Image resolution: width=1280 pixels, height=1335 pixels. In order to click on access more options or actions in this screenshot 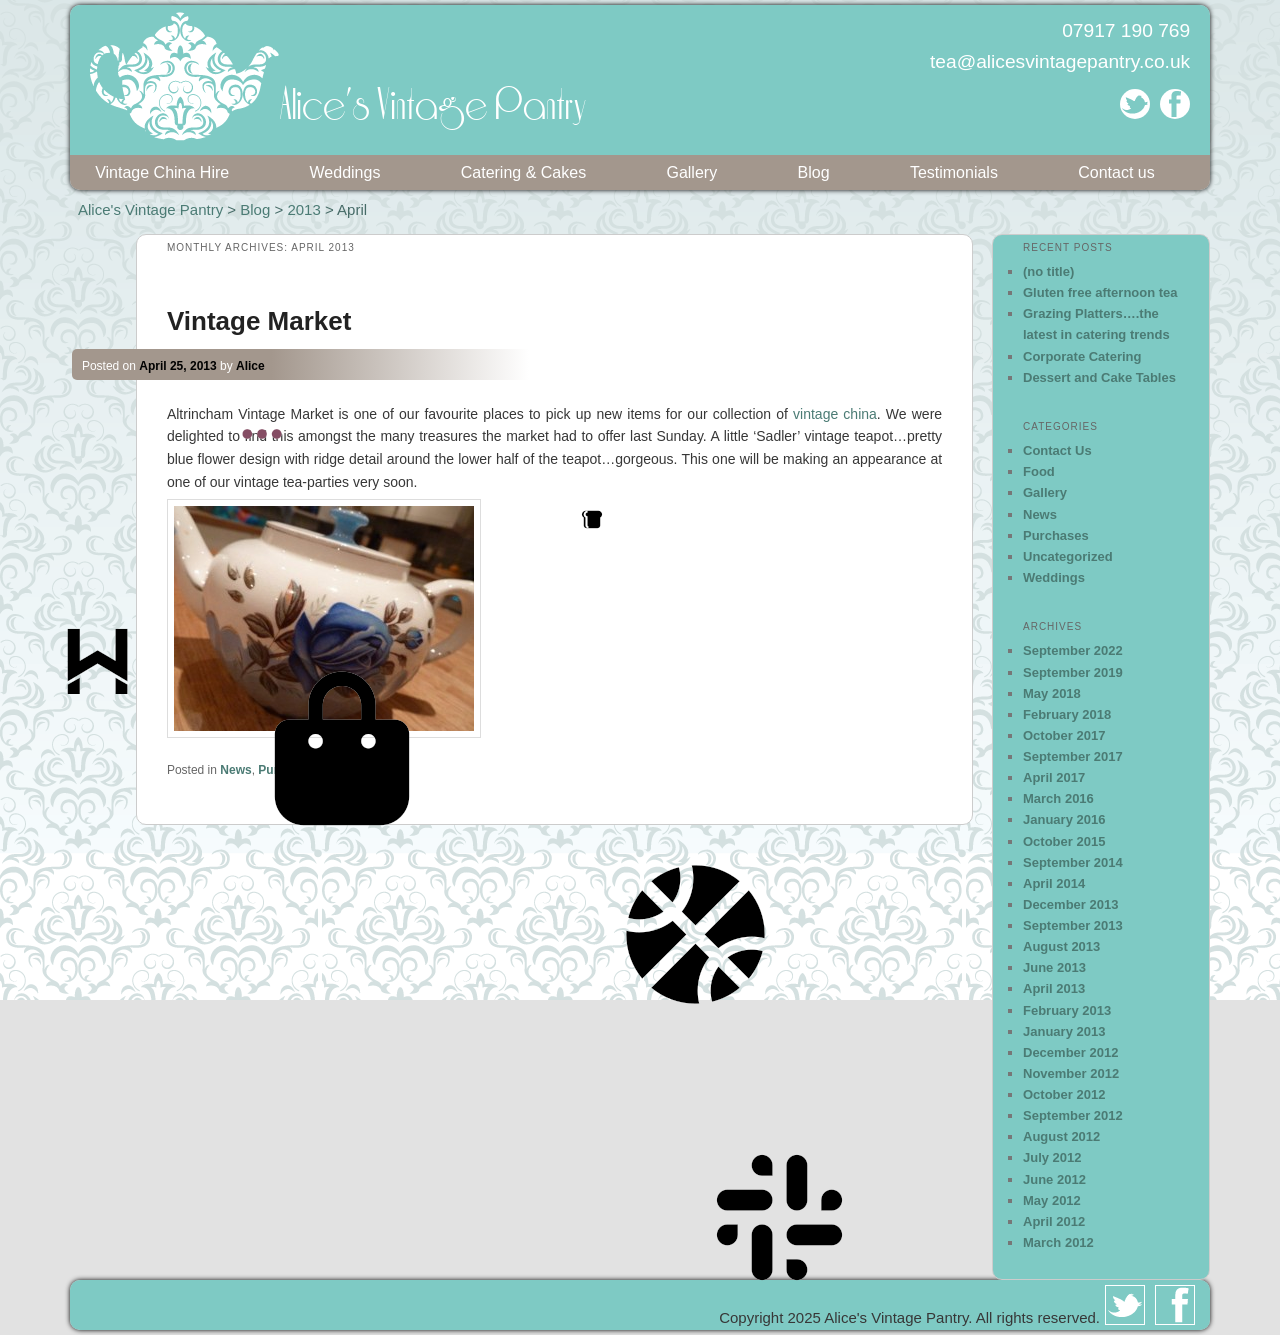, I will do `click(262, 434)`.